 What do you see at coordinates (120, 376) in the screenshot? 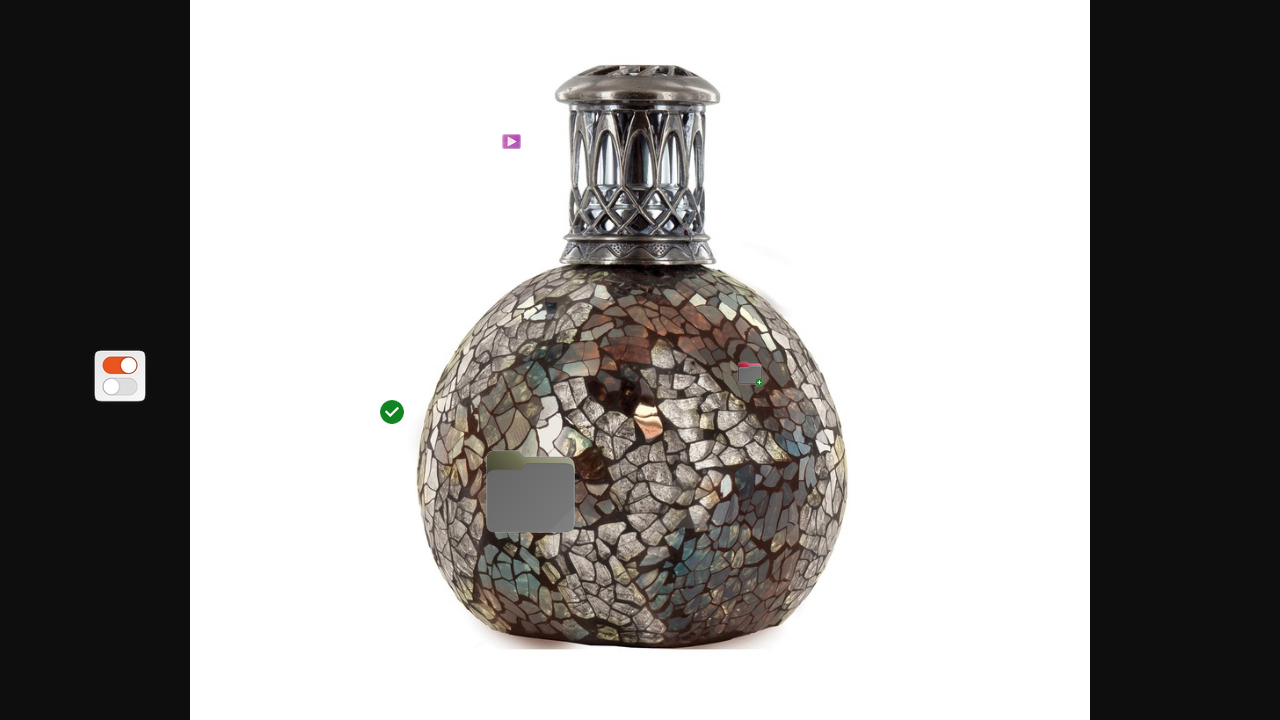
I see `open system settings or preferences` at bounding box center [120, 376].